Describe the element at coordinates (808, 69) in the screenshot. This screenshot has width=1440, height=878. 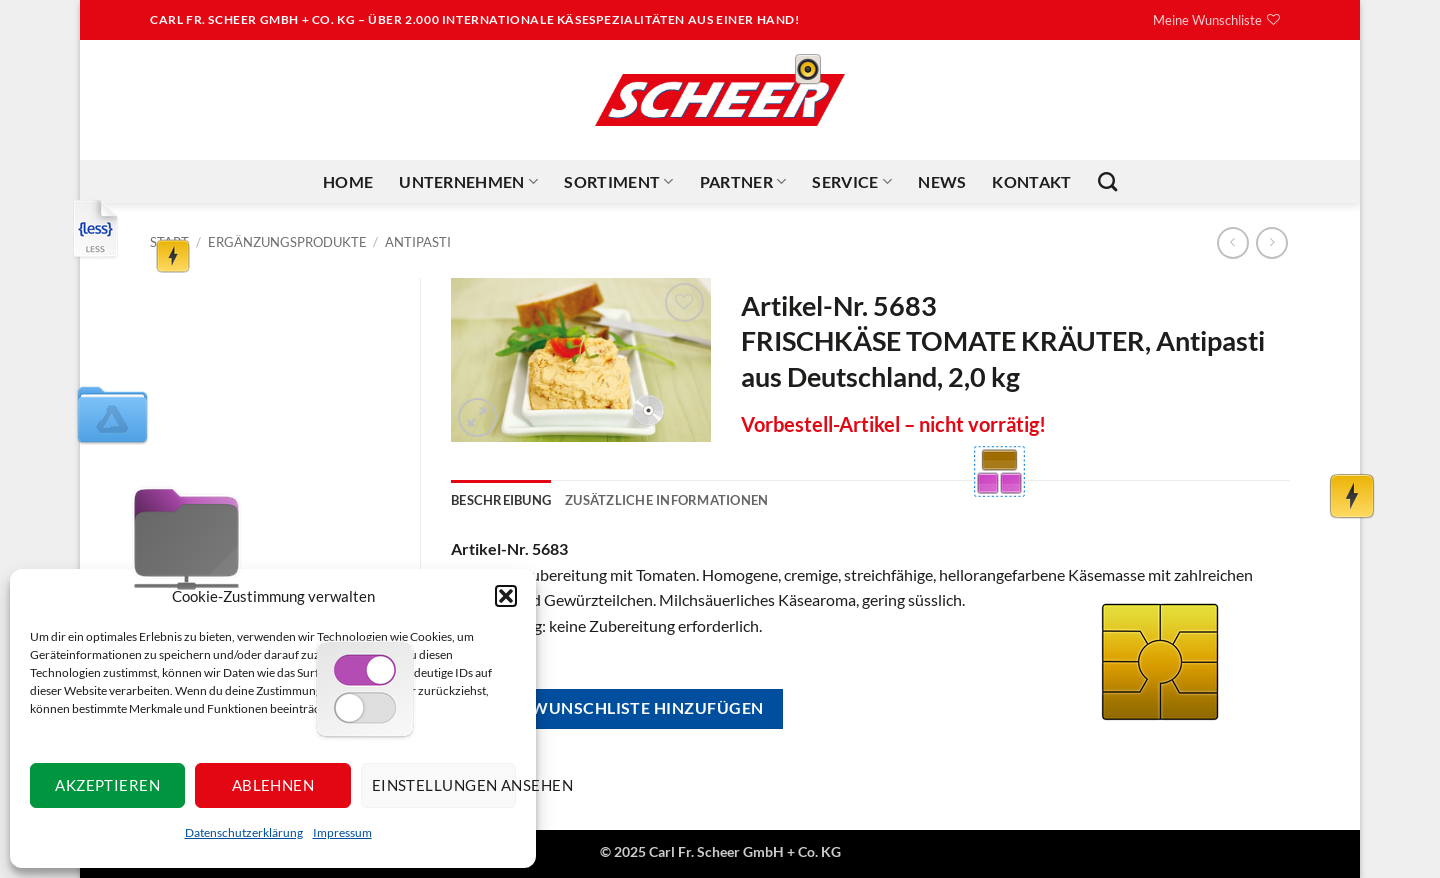
I see `open sound or audio settings panel` at that location.